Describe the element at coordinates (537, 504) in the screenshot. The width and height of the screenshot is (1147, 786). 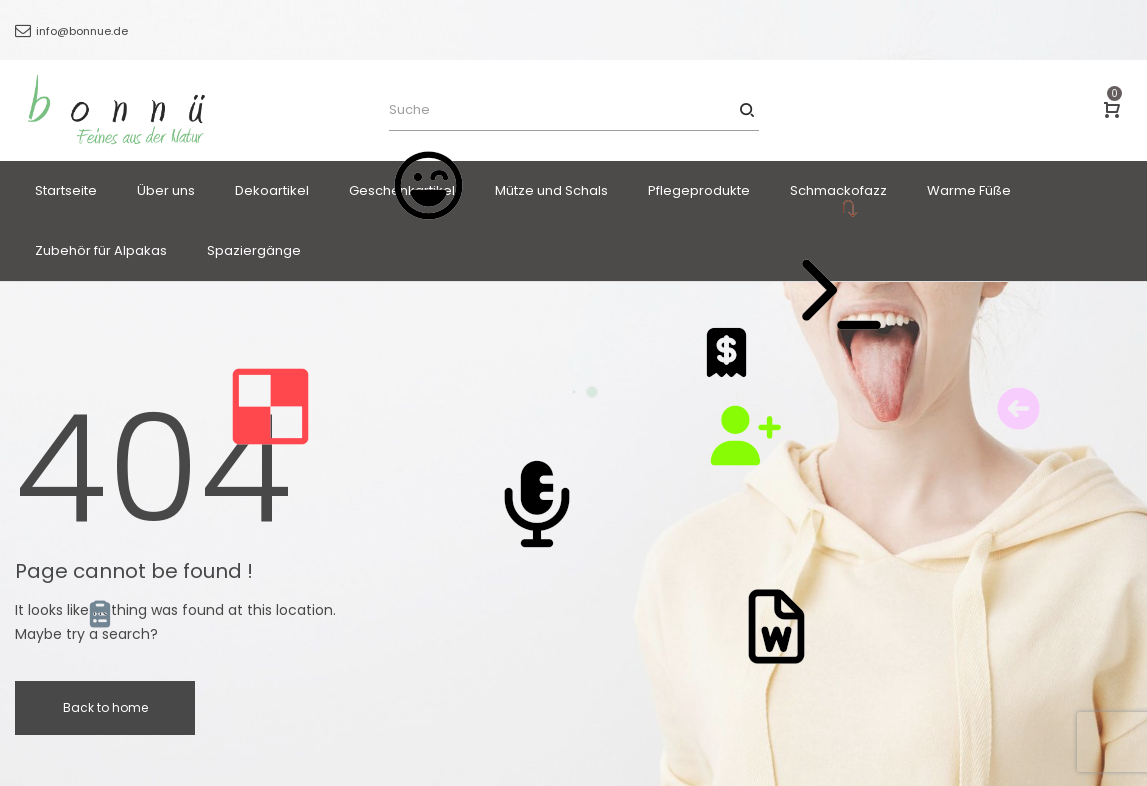
I see `tap to record audio or voice message` at that location.